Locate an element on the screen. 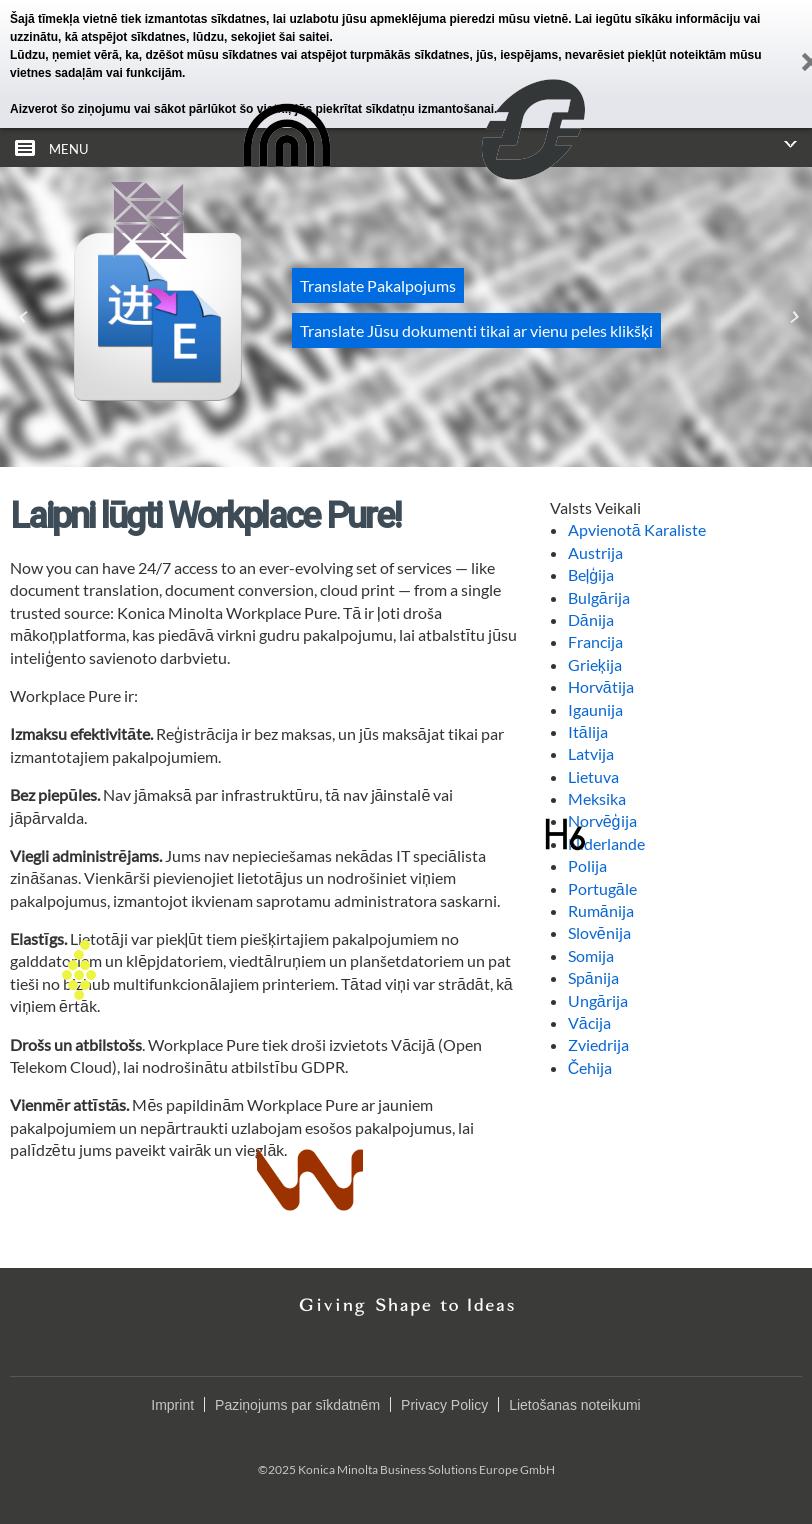 The width and height of the screenshot is (812, 1524). open windsurf code editor is located at coordinates (310, 1180).